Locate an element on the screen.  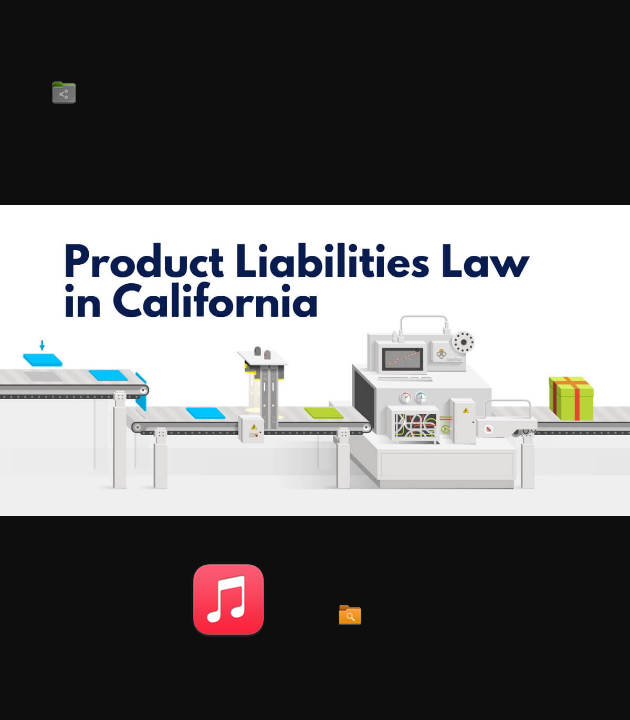
access saved search queries is located at coordinates (350, 616).